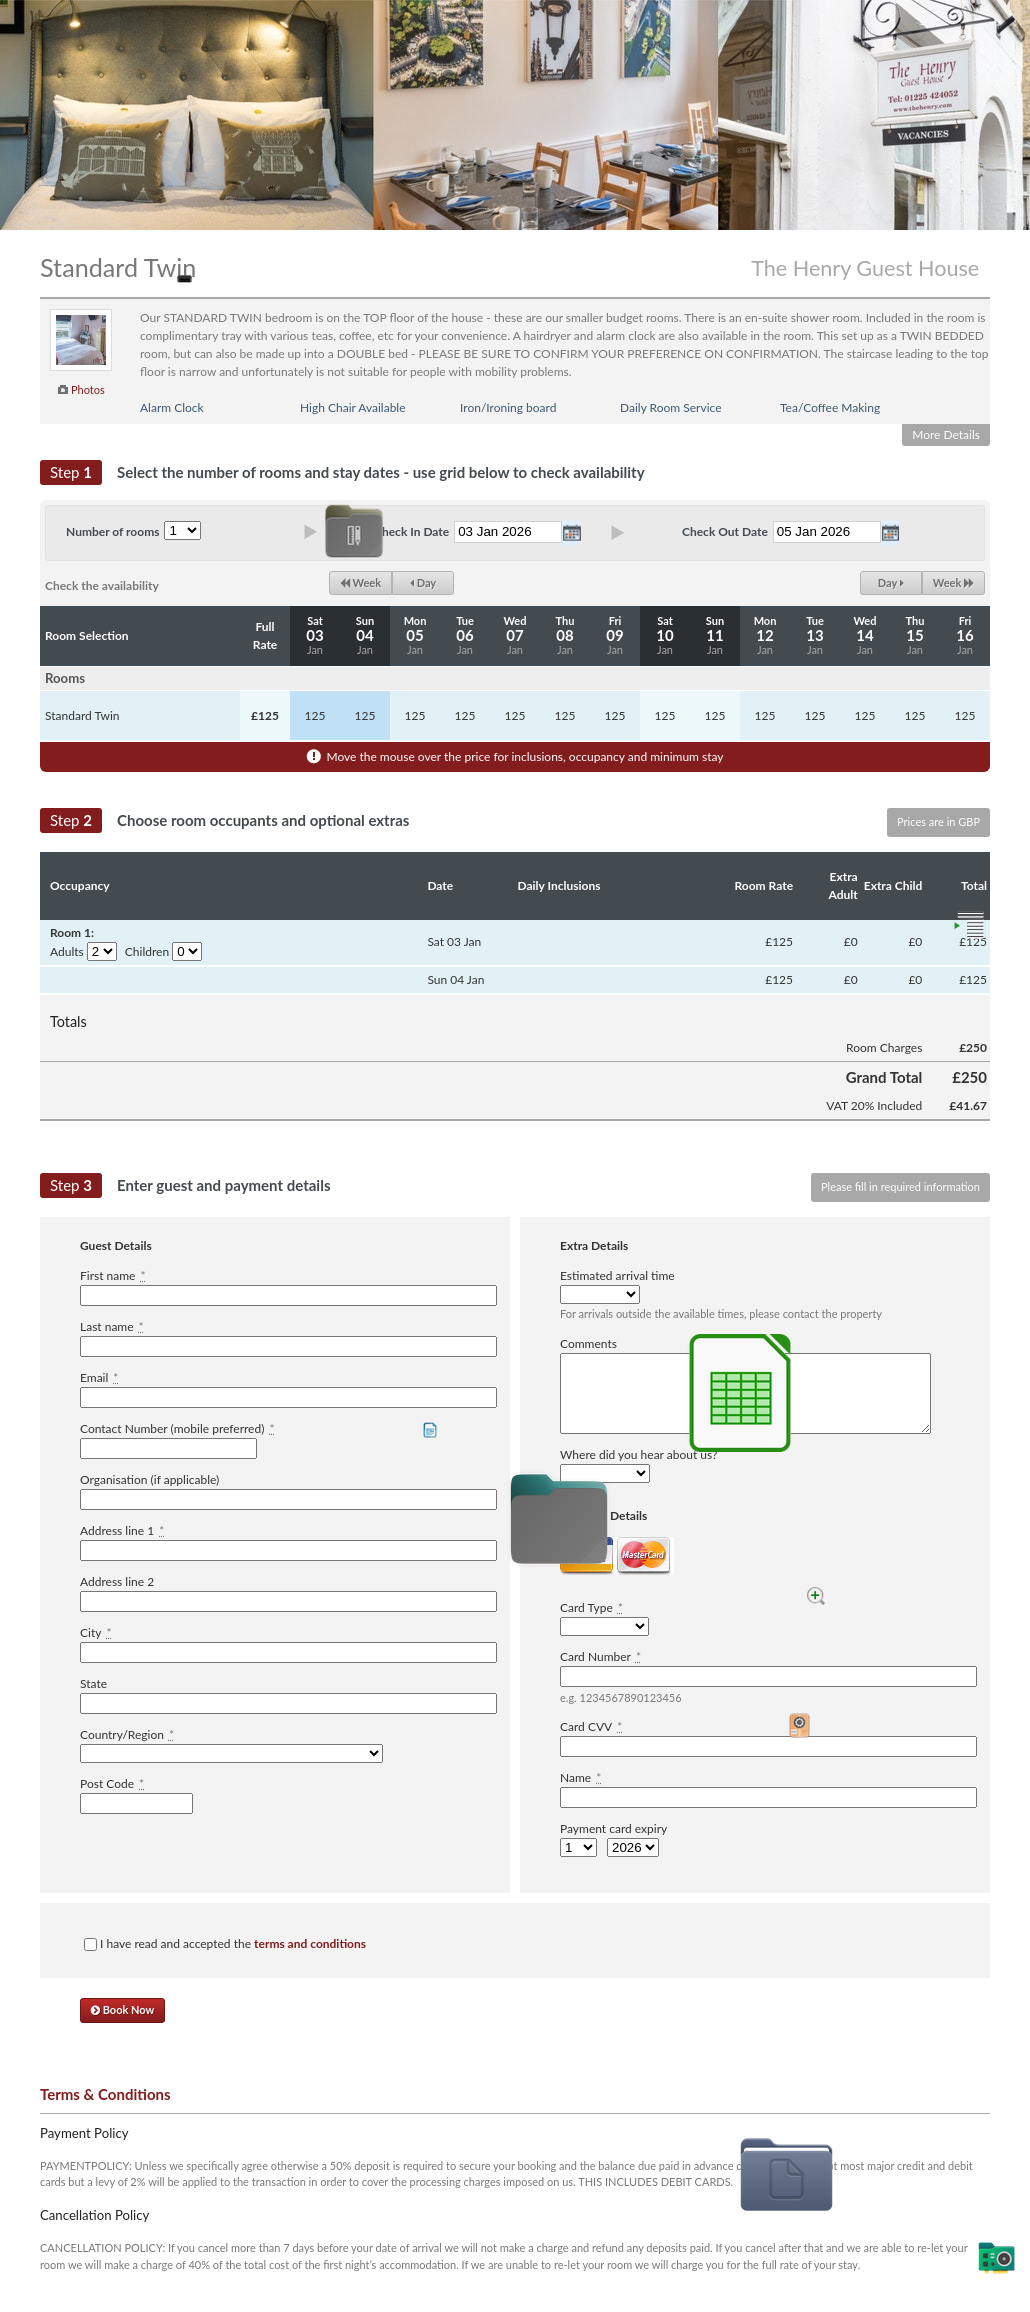  Describe the element at coordinates (816, 1596) in the screenshot. I see `zoom in on file or document content` at that location.